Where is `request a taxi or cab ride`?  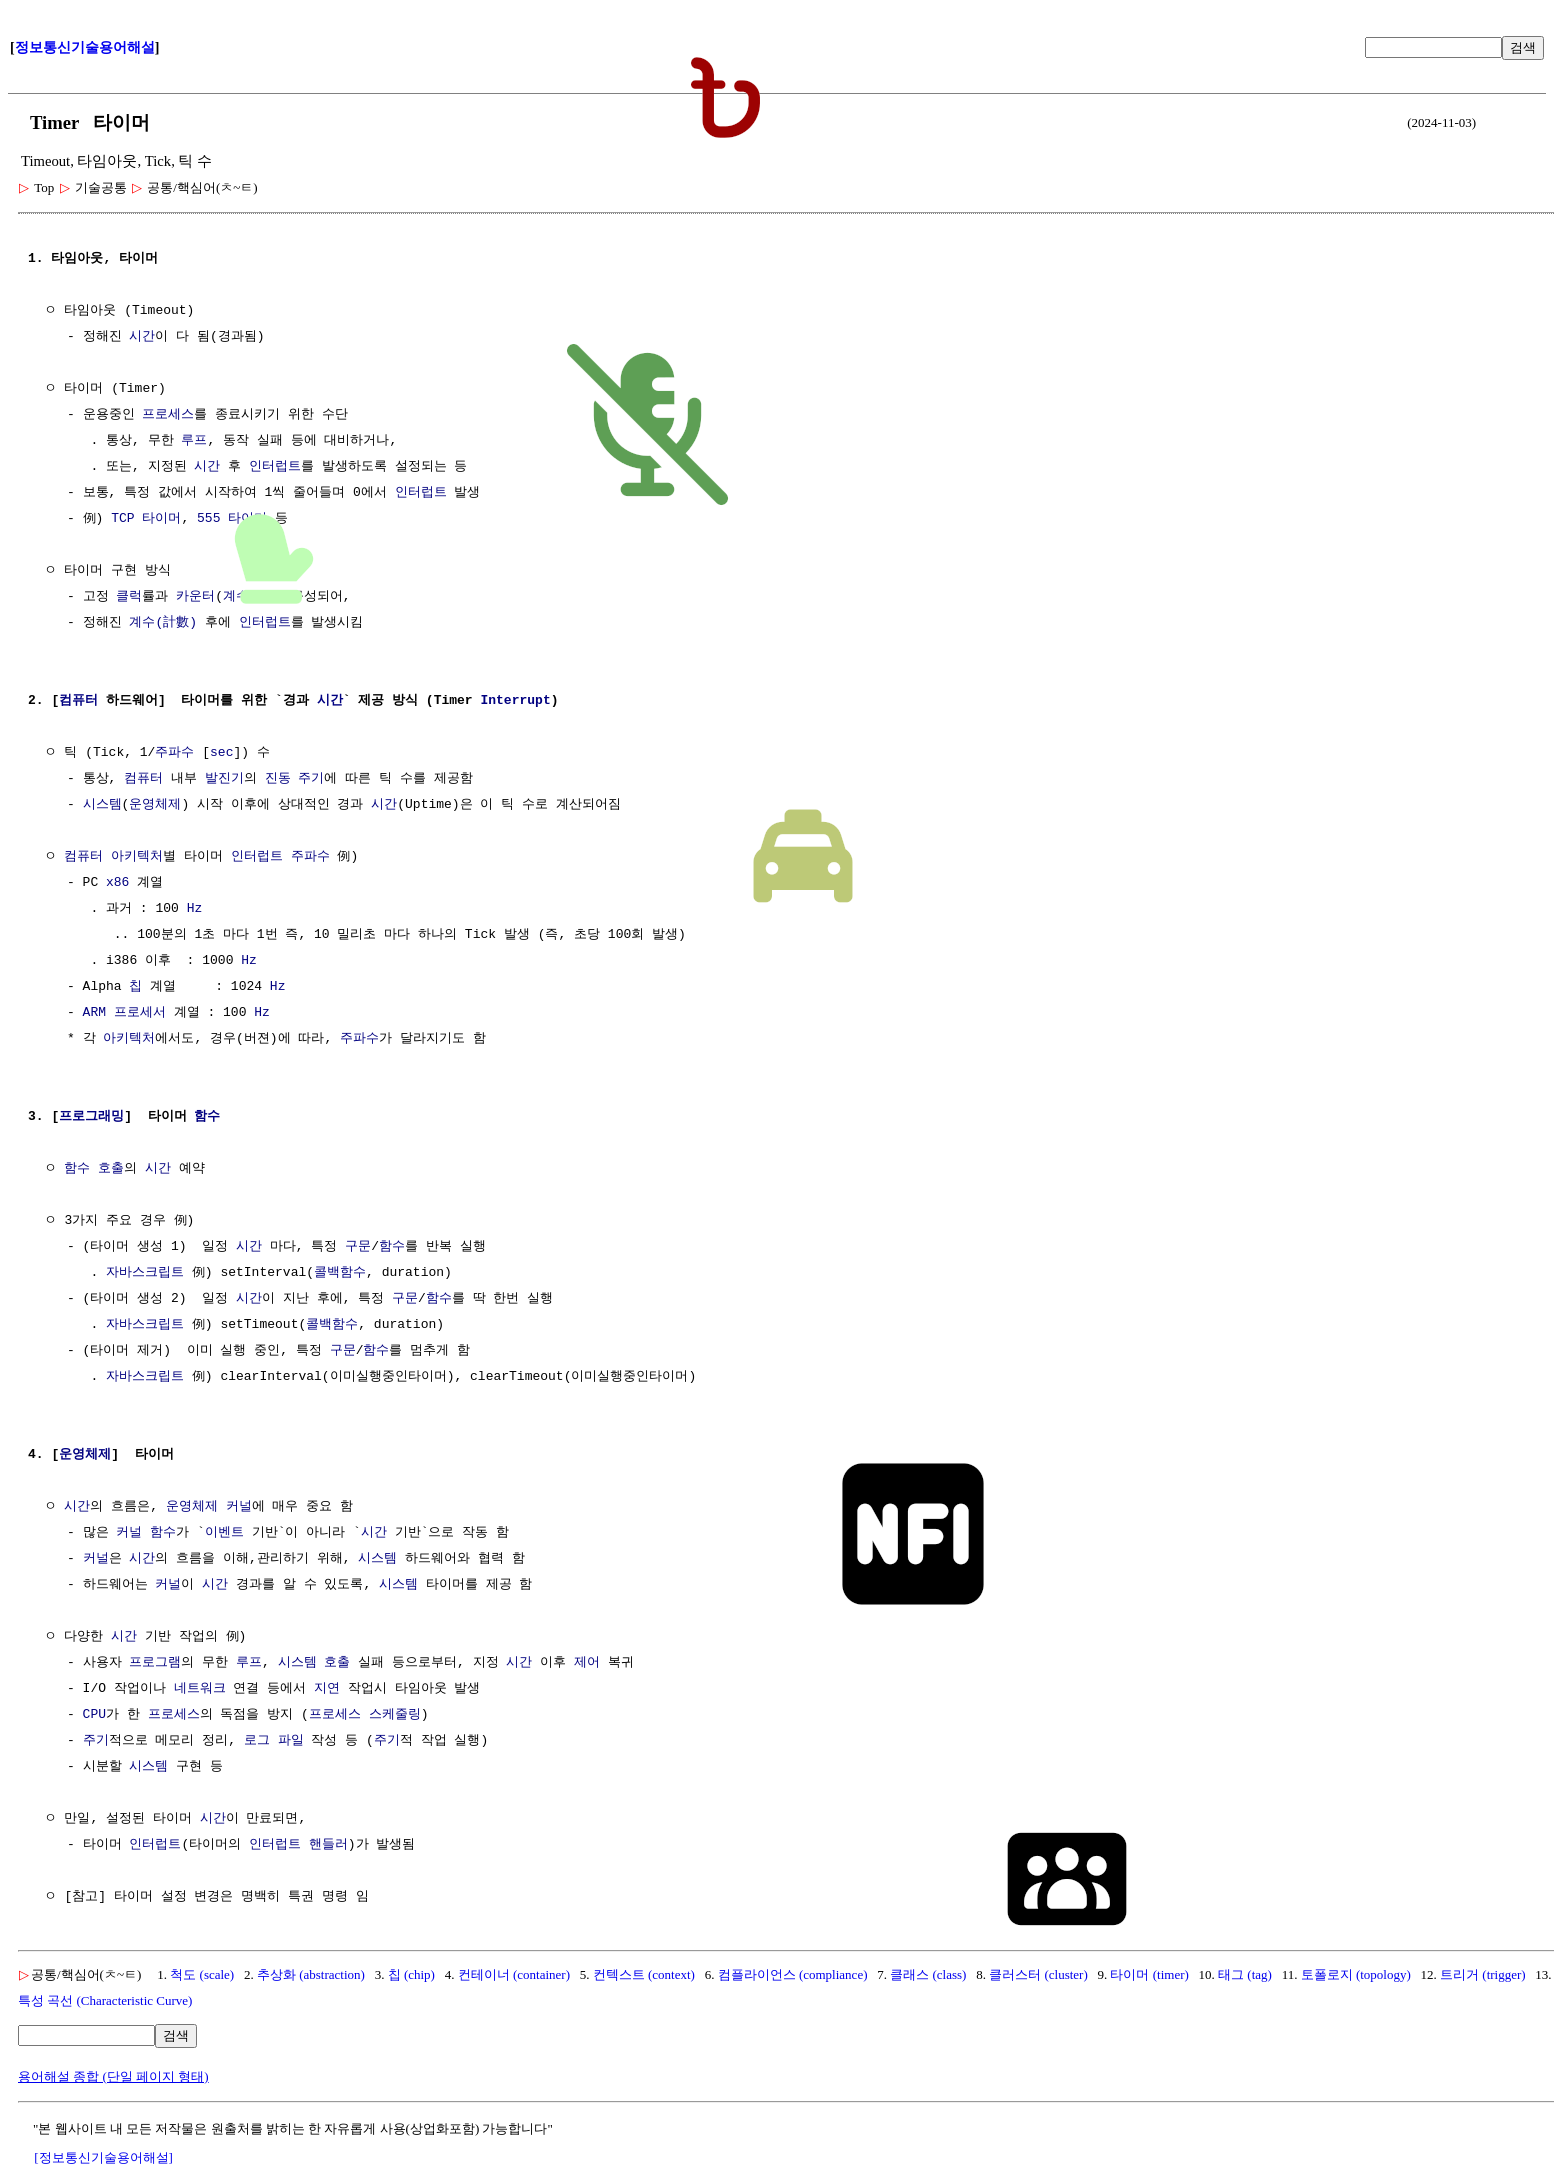
request a taxi or cab ride is located at coordinates (803, 859).